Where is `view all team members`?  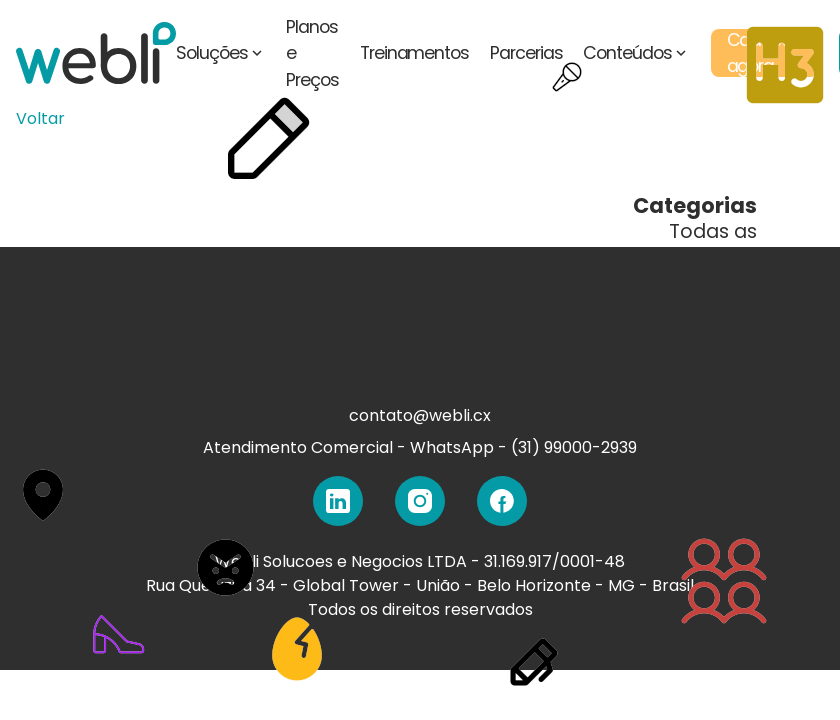
view all team members is located at coordinates (724, 581).